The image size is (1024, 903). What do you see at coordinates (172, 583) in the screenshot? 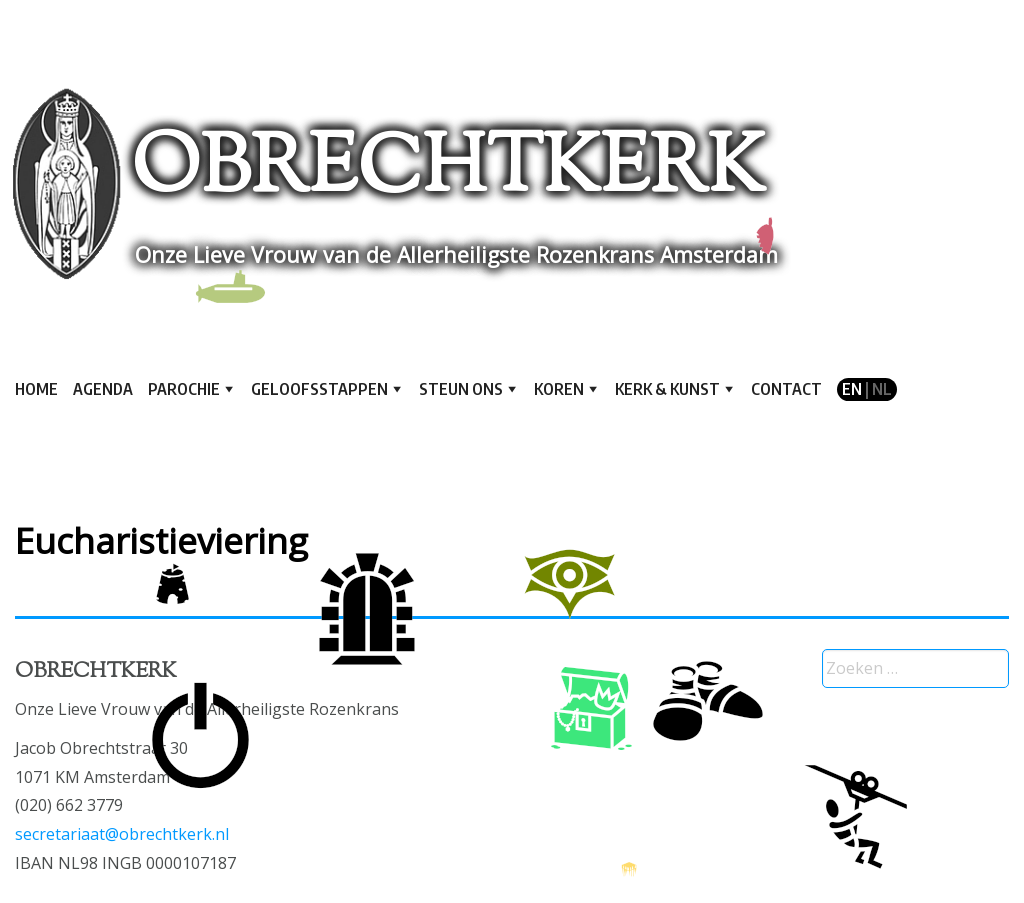
I see `access beach or sandbox game mode` at bounding box center [172, 583].